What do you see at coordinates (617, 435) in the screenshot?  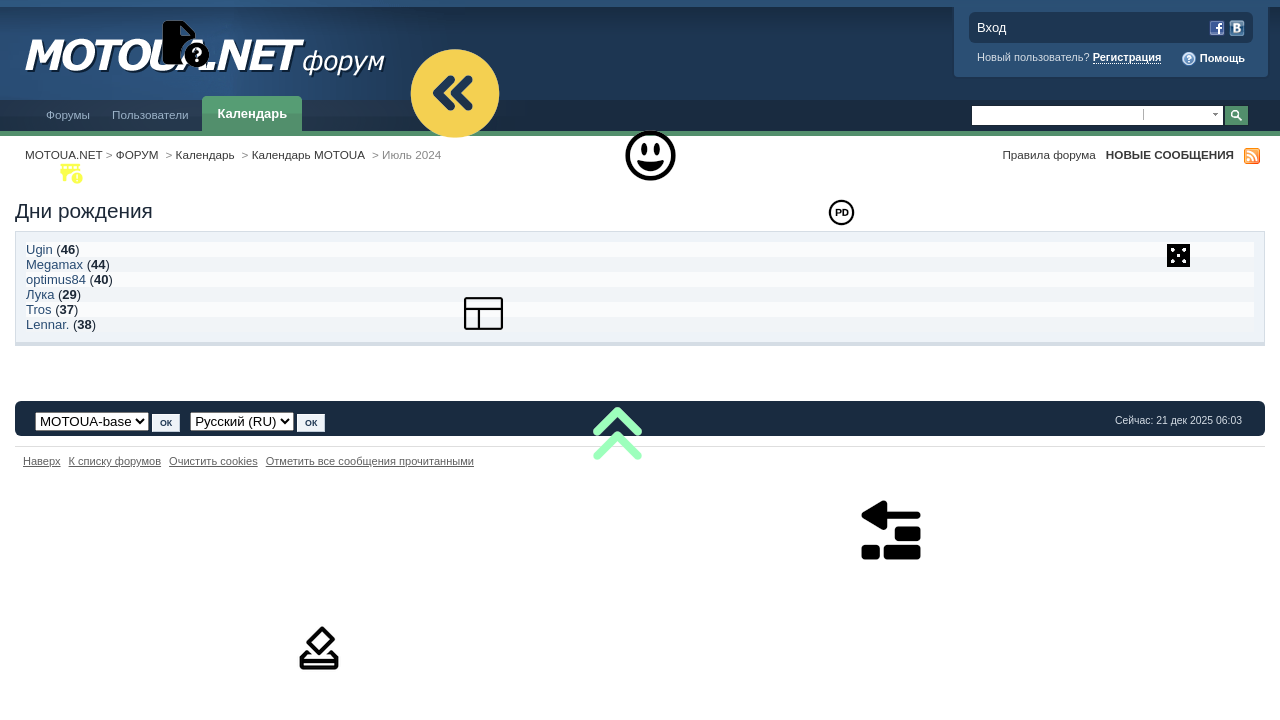 I see `scroll to top of page` at bounding box center [617, 435].